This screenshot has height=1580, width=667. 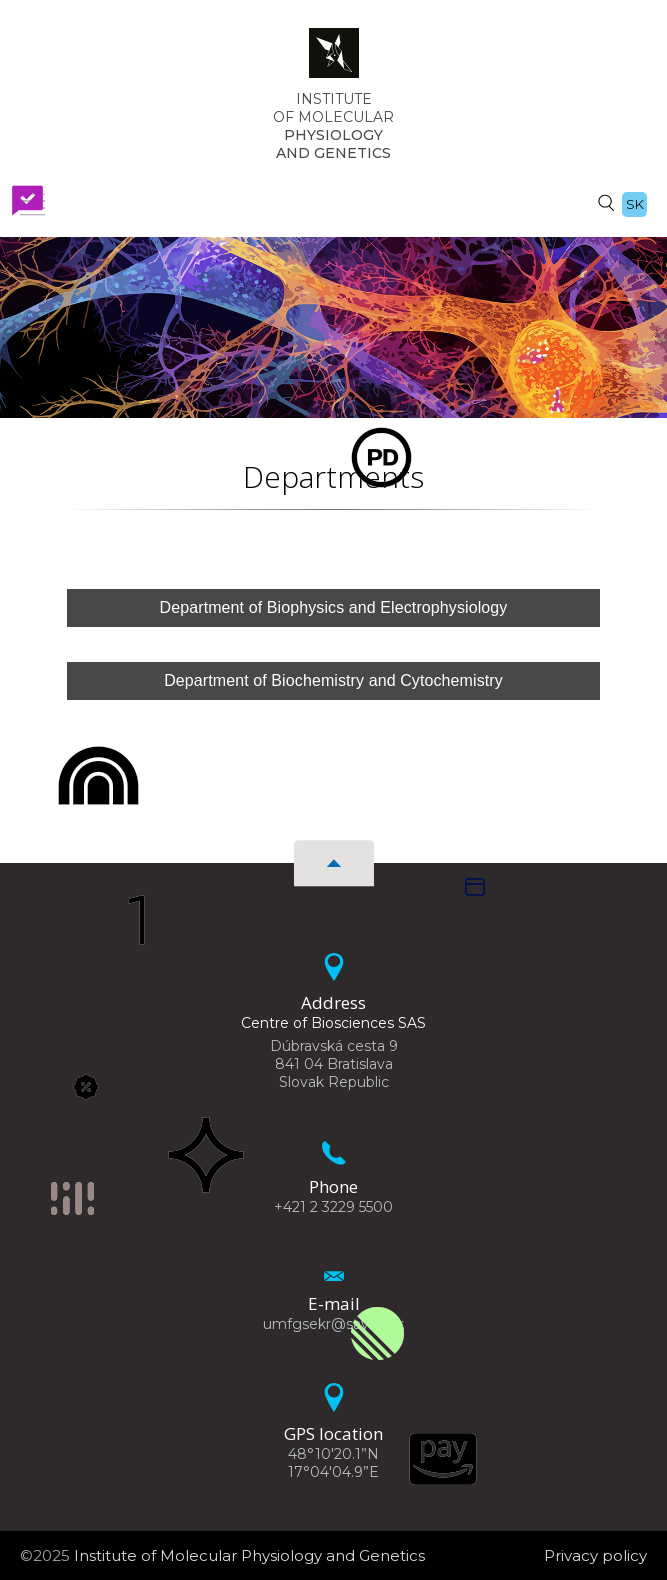 I want to click on pay with amazon pay at checkout, so click(x=443, y=1459).